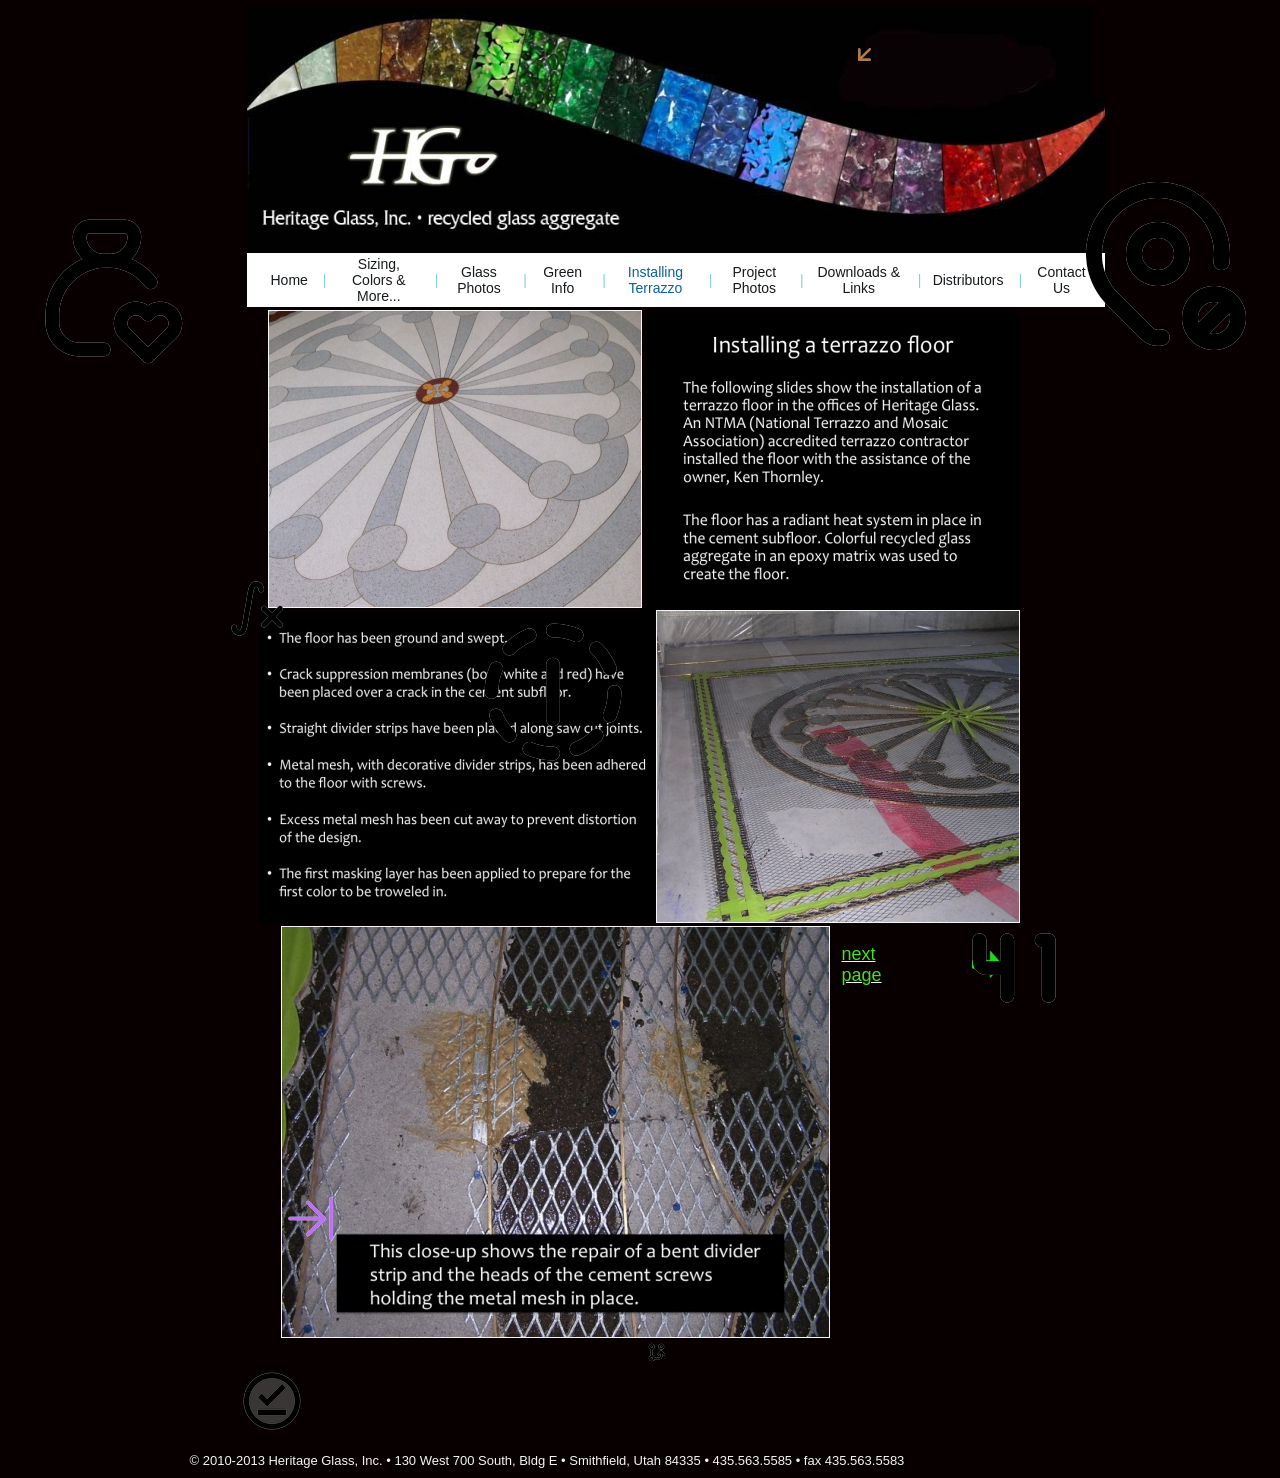 The image size is (1280, 1478). I want to click on navigate to the bottom-left corner, so click(864, 54).